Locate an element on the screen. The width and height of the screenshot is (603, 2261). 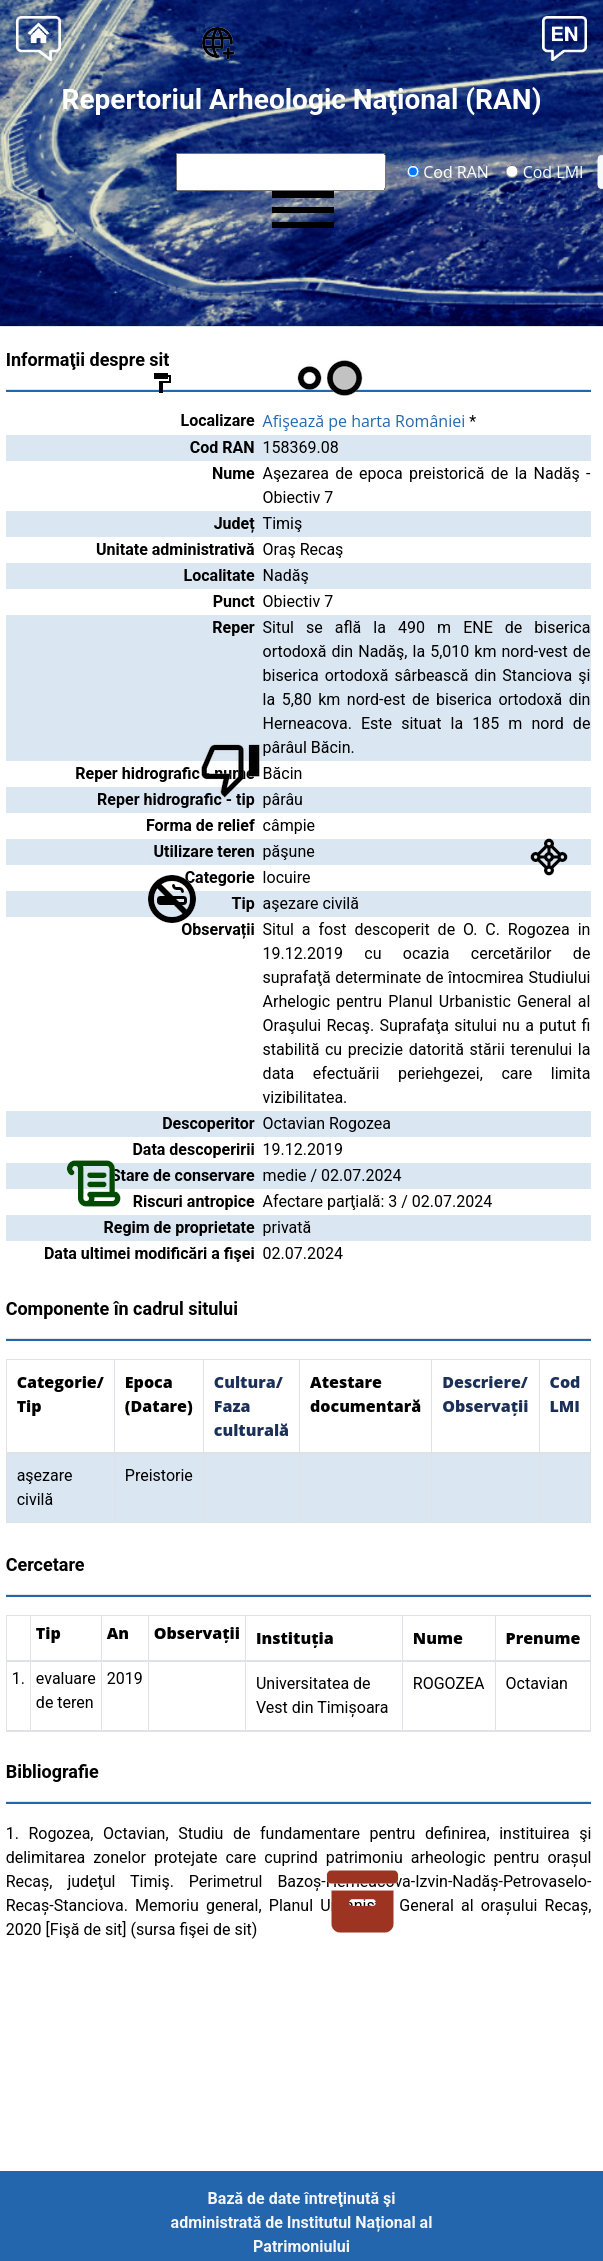
archive this item is located at coordinates (362, 1901).